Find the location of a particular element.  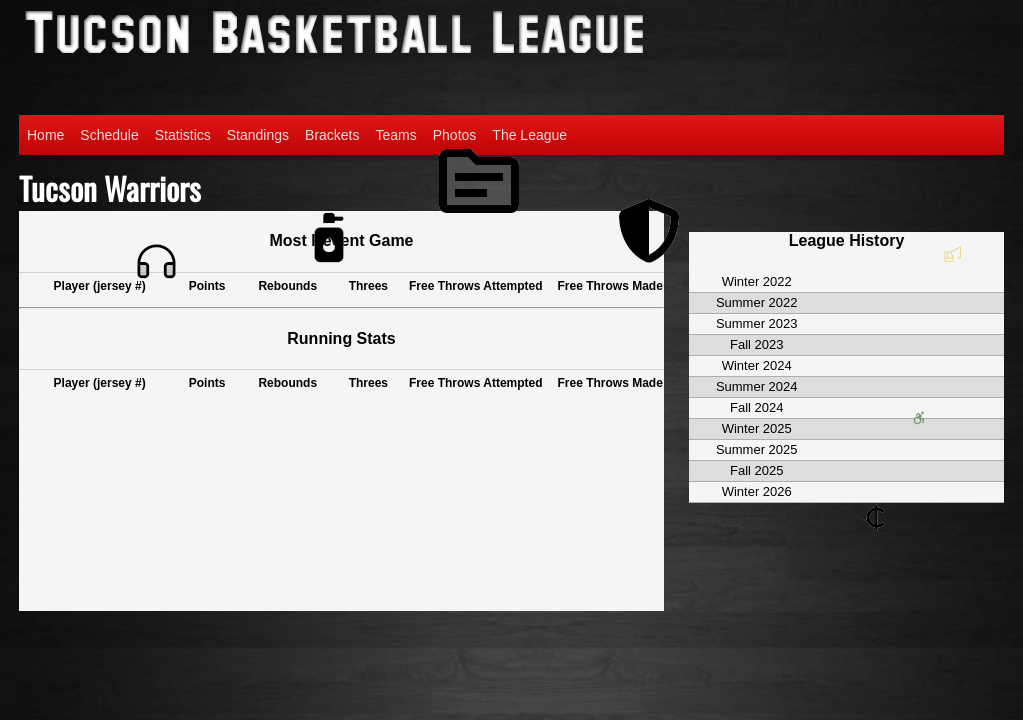

construction or building in progress is located at coordinates (953, 255).